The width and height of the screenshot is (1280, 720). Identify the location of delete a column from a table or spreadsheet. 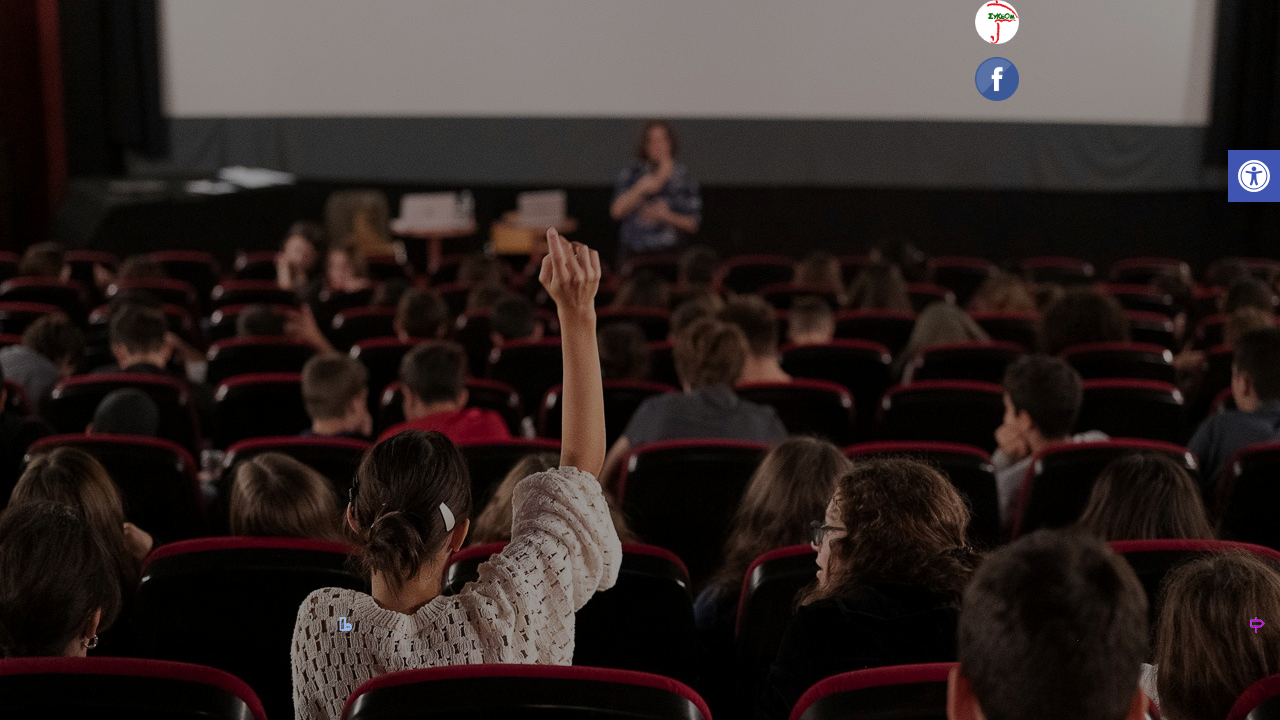
(345, 624).